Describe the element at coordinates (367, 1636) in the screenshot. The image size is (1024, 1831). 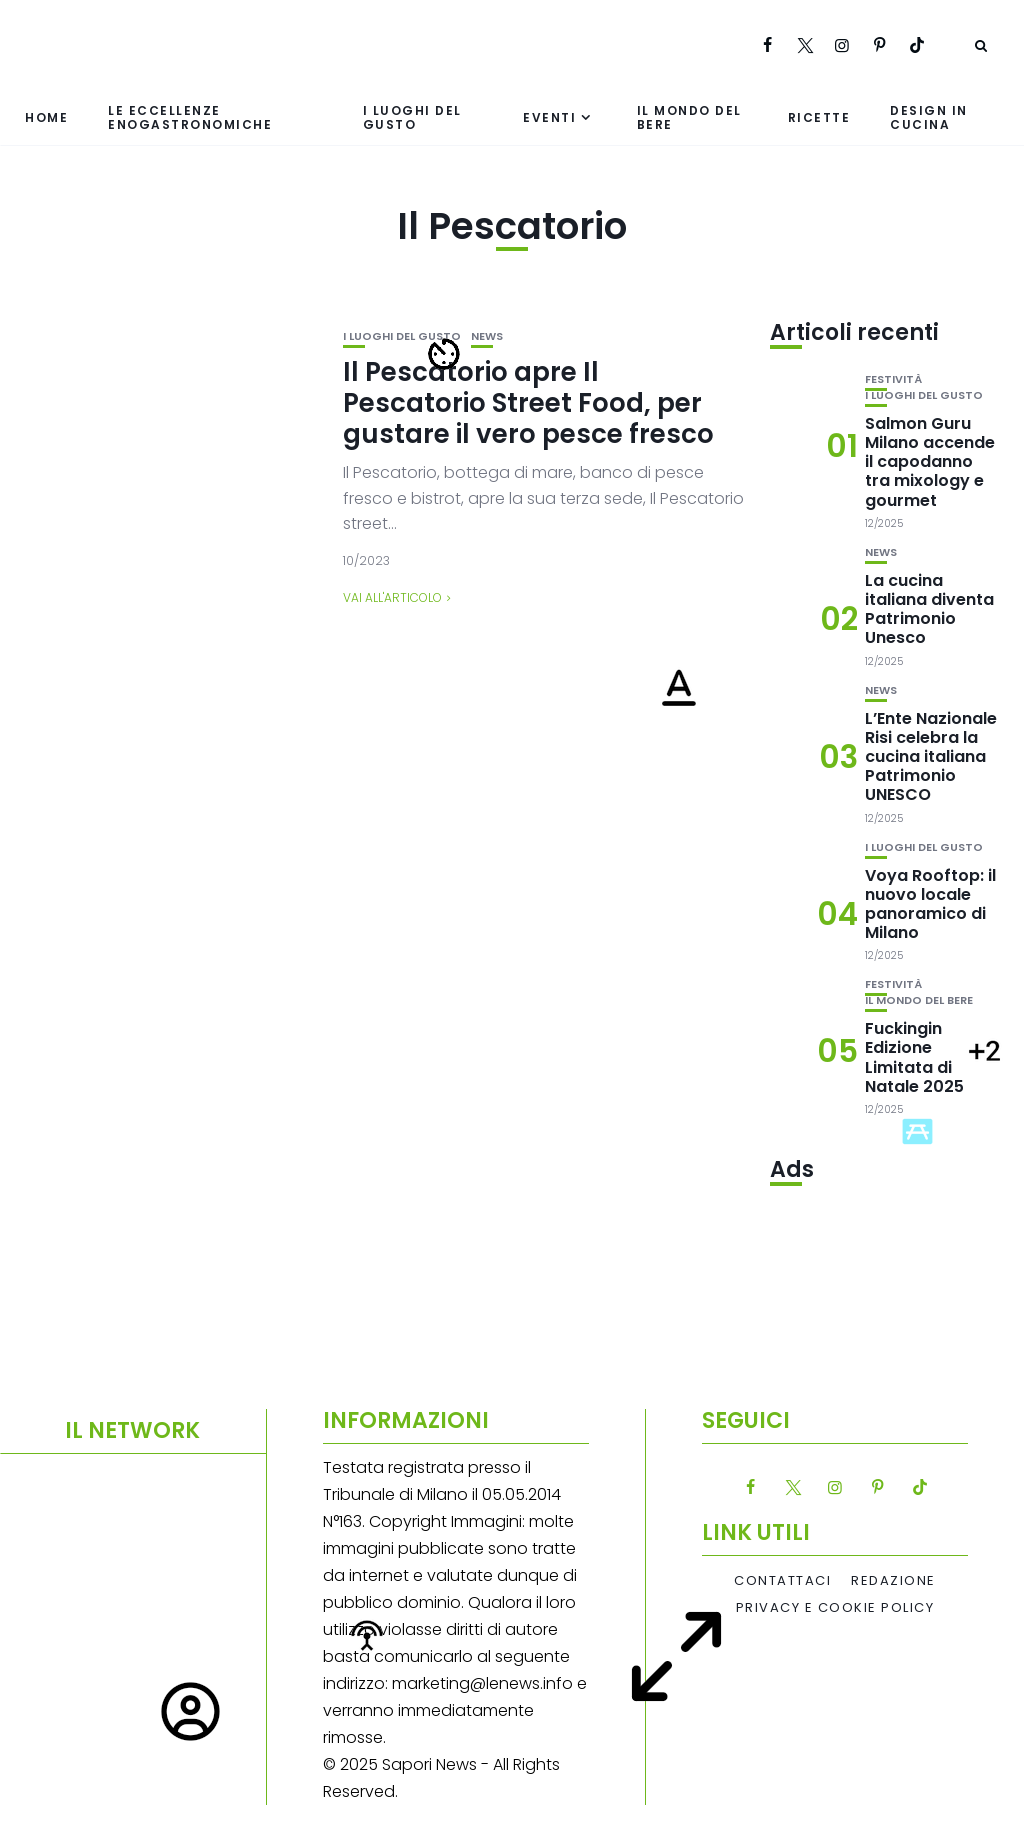
I see `configure antenna or broadcast settings` at that location.